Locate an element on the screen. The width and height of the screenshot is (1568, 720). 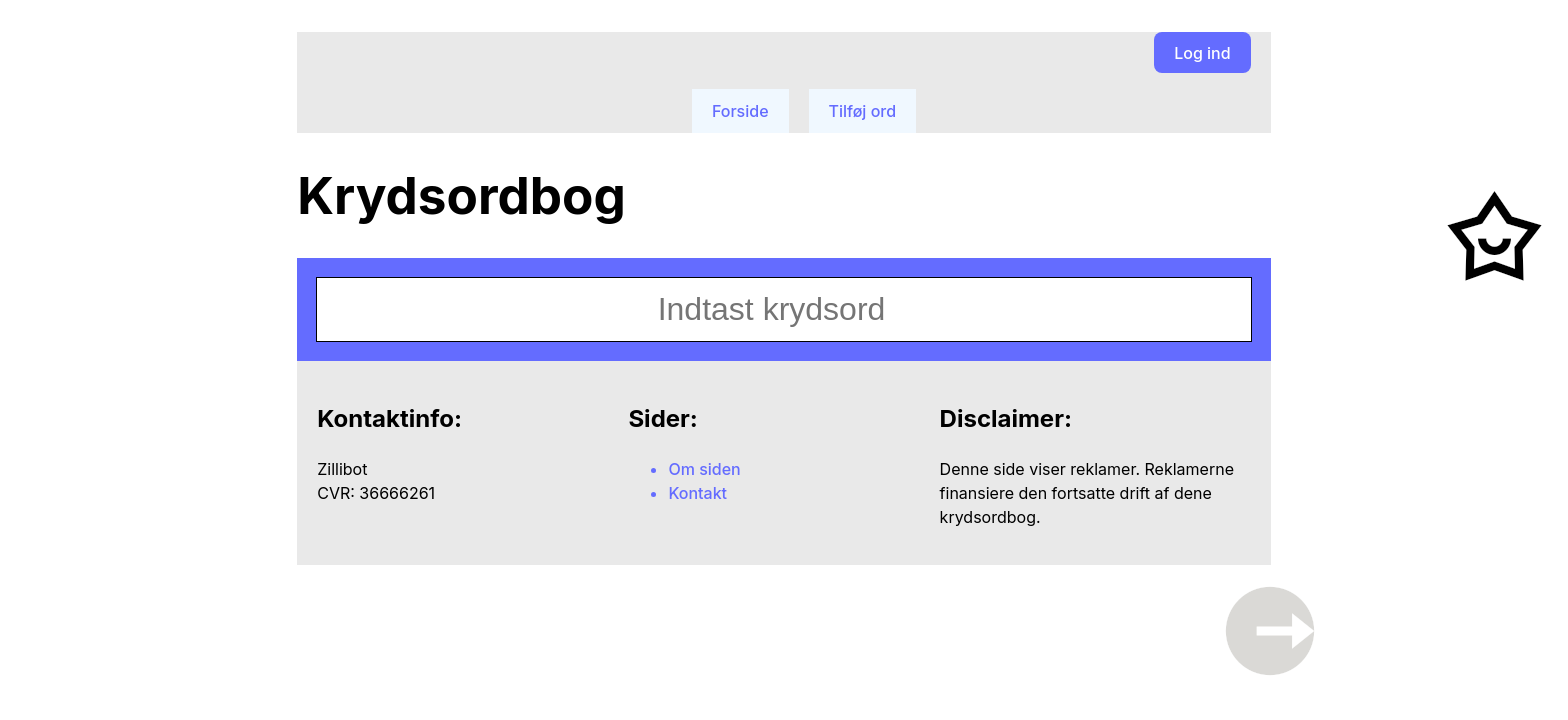
mark as favorite with positive feedback is located at coordinates (1494, 238).